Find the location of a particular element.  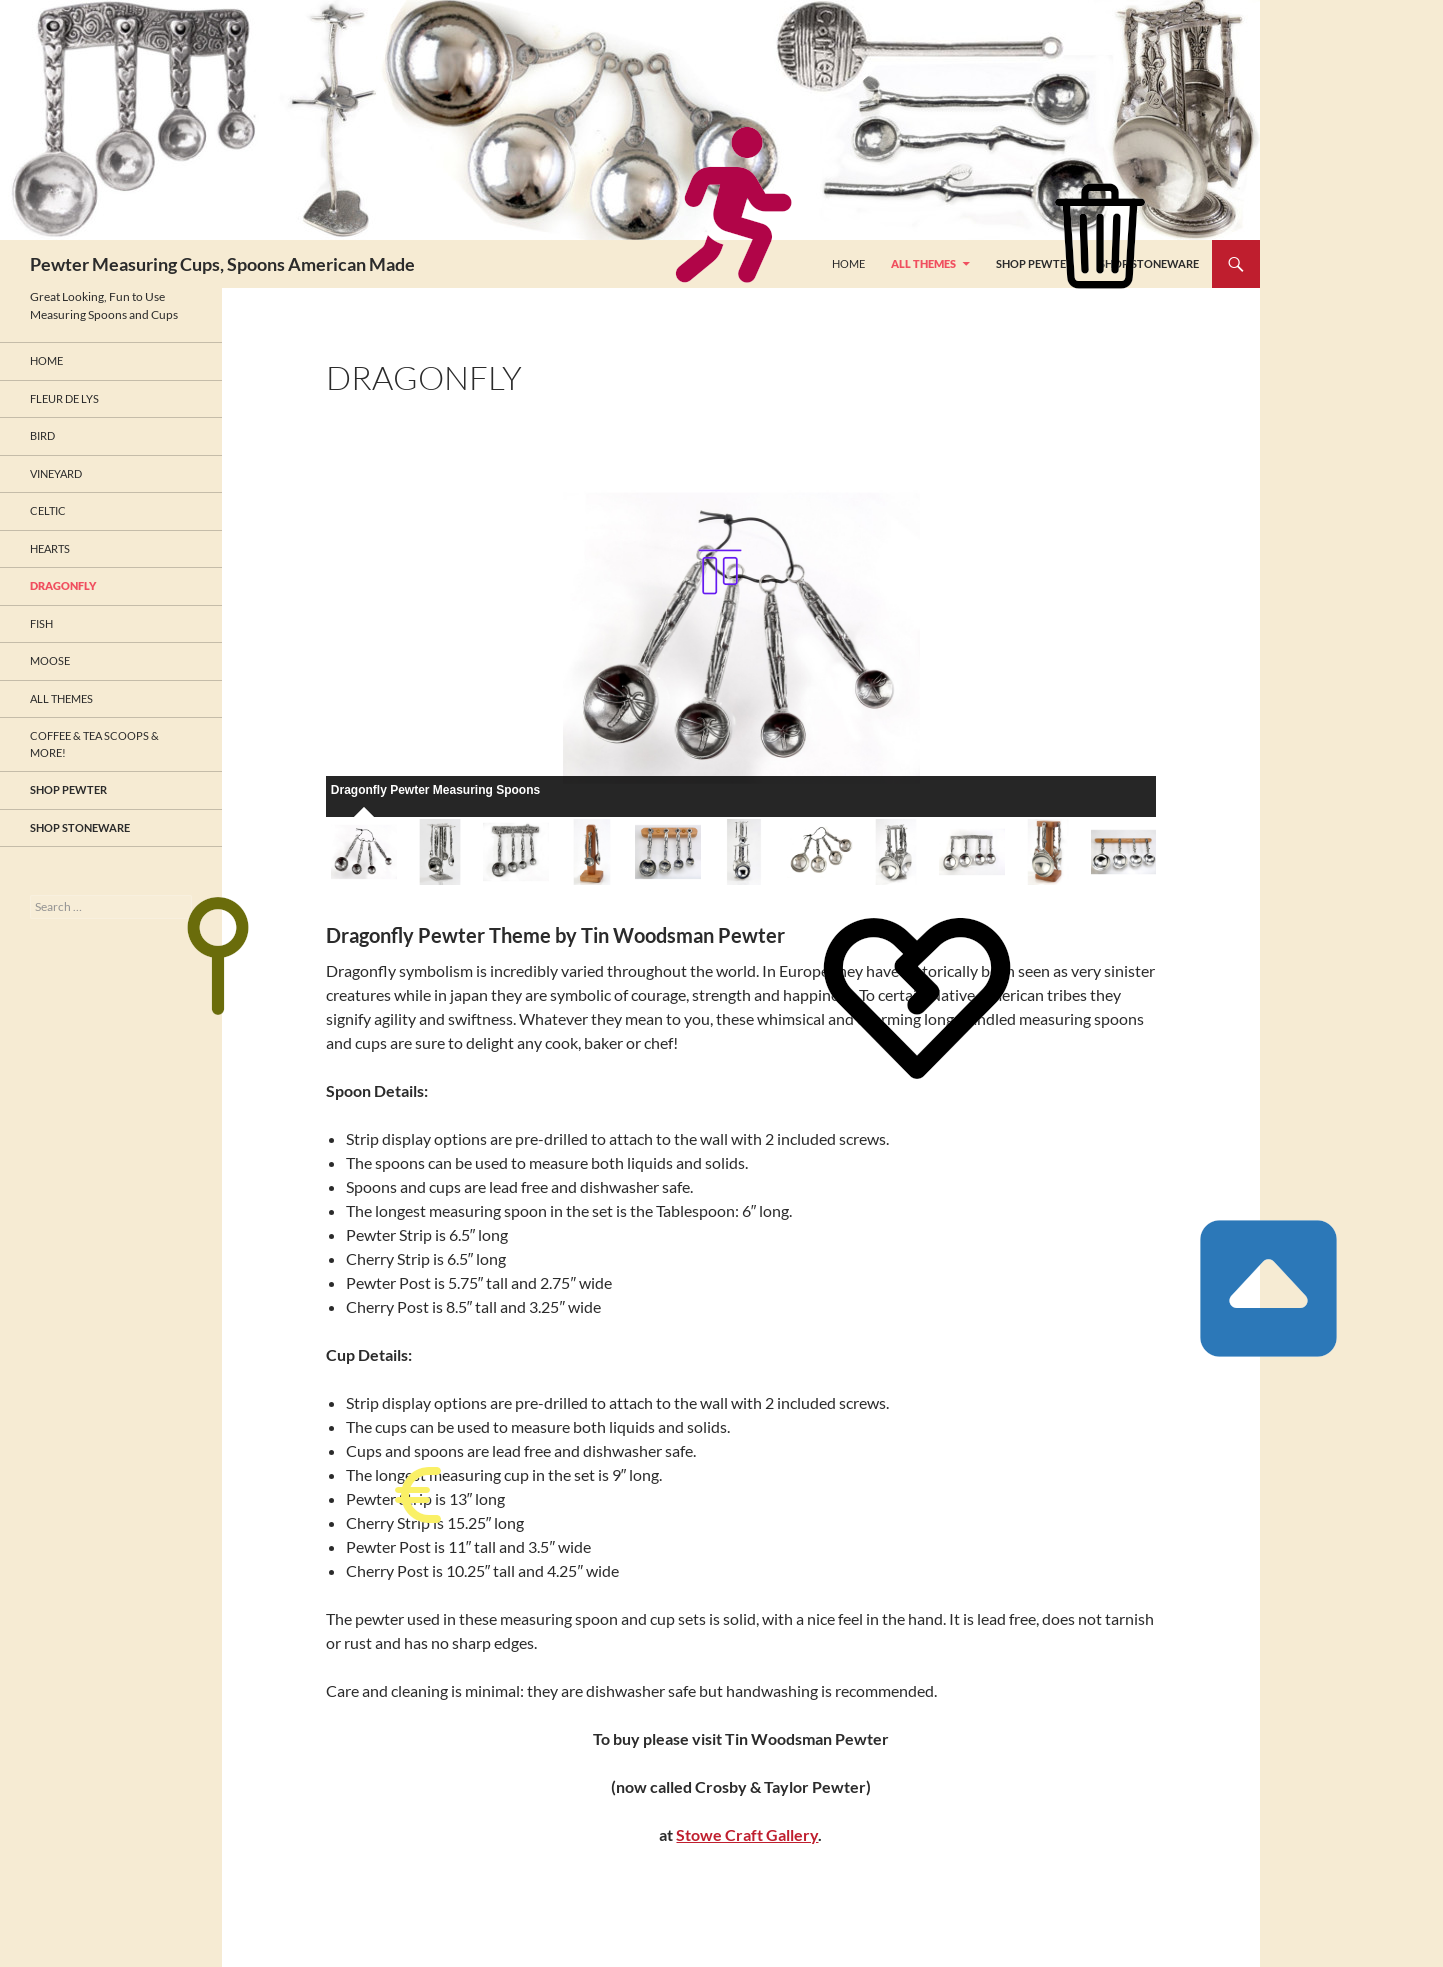

mark a location on the map is located at coordinates (218, 956).